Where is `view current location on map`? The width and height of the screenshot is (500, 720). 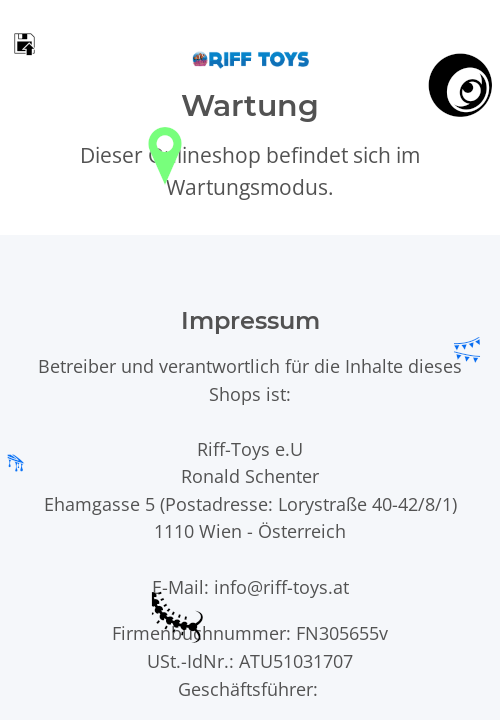 view current location on map is located at coordinates (165, 156).